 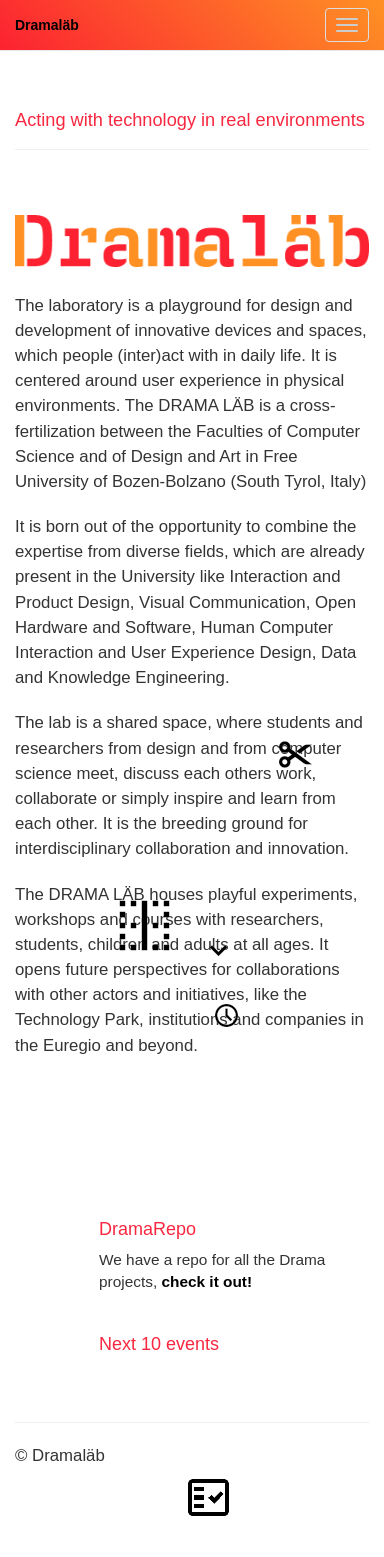 I want to click on add a vertical border to selected cells, so click(x=144, y=925).